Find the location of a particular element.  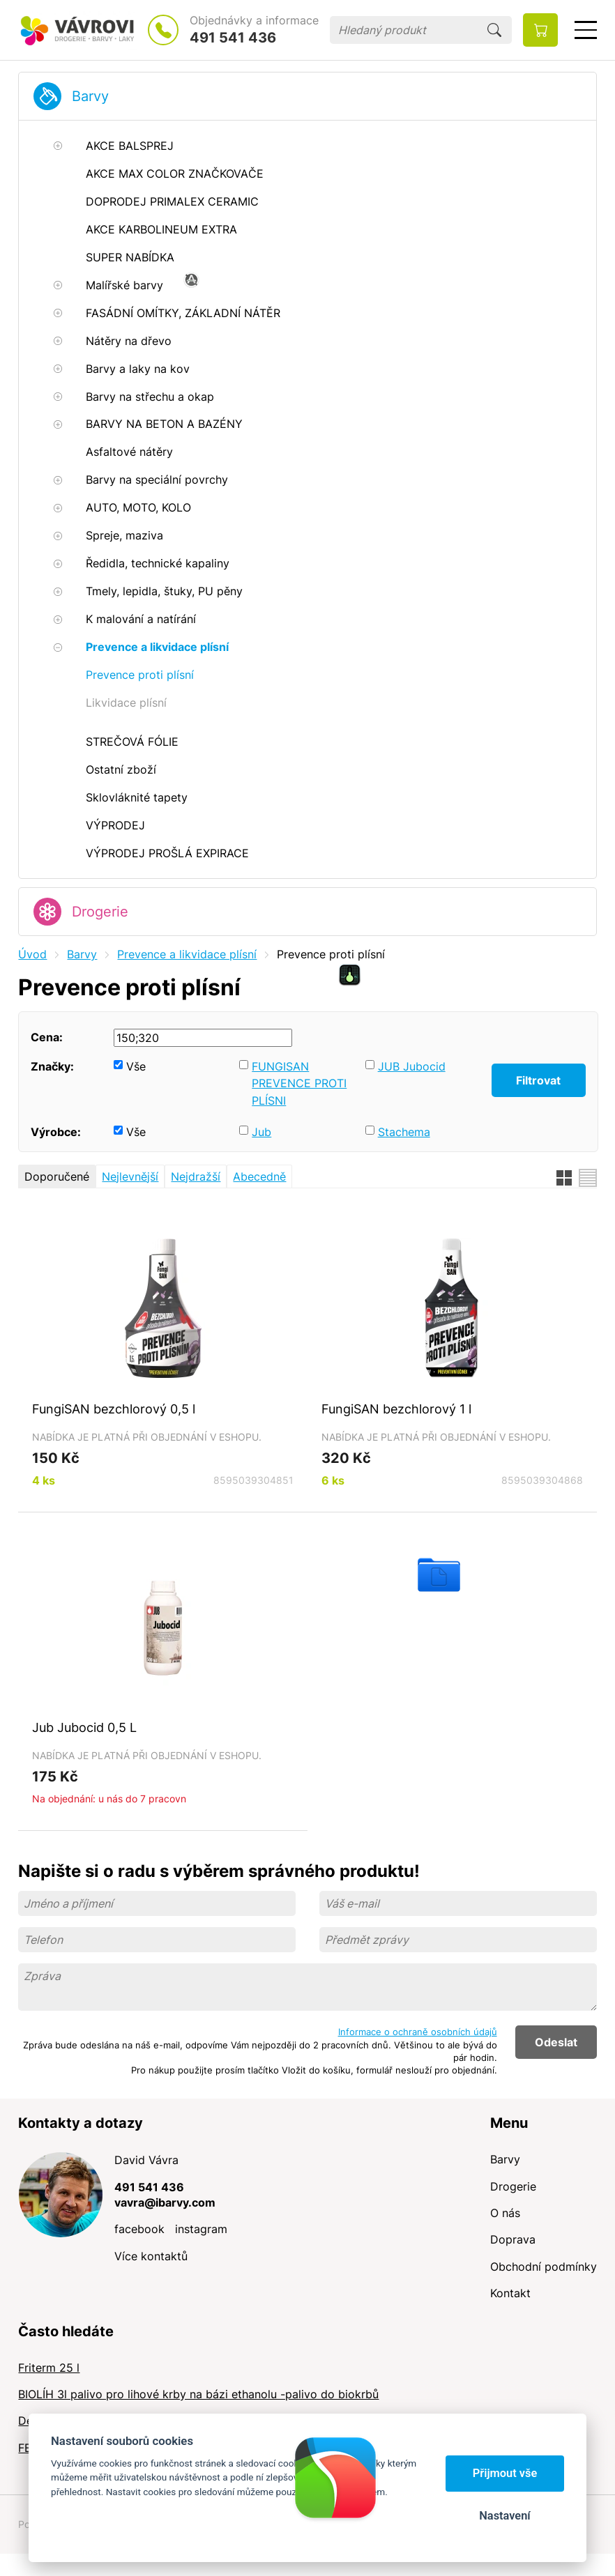

open the software update manager is located at coordinates (191, 279).